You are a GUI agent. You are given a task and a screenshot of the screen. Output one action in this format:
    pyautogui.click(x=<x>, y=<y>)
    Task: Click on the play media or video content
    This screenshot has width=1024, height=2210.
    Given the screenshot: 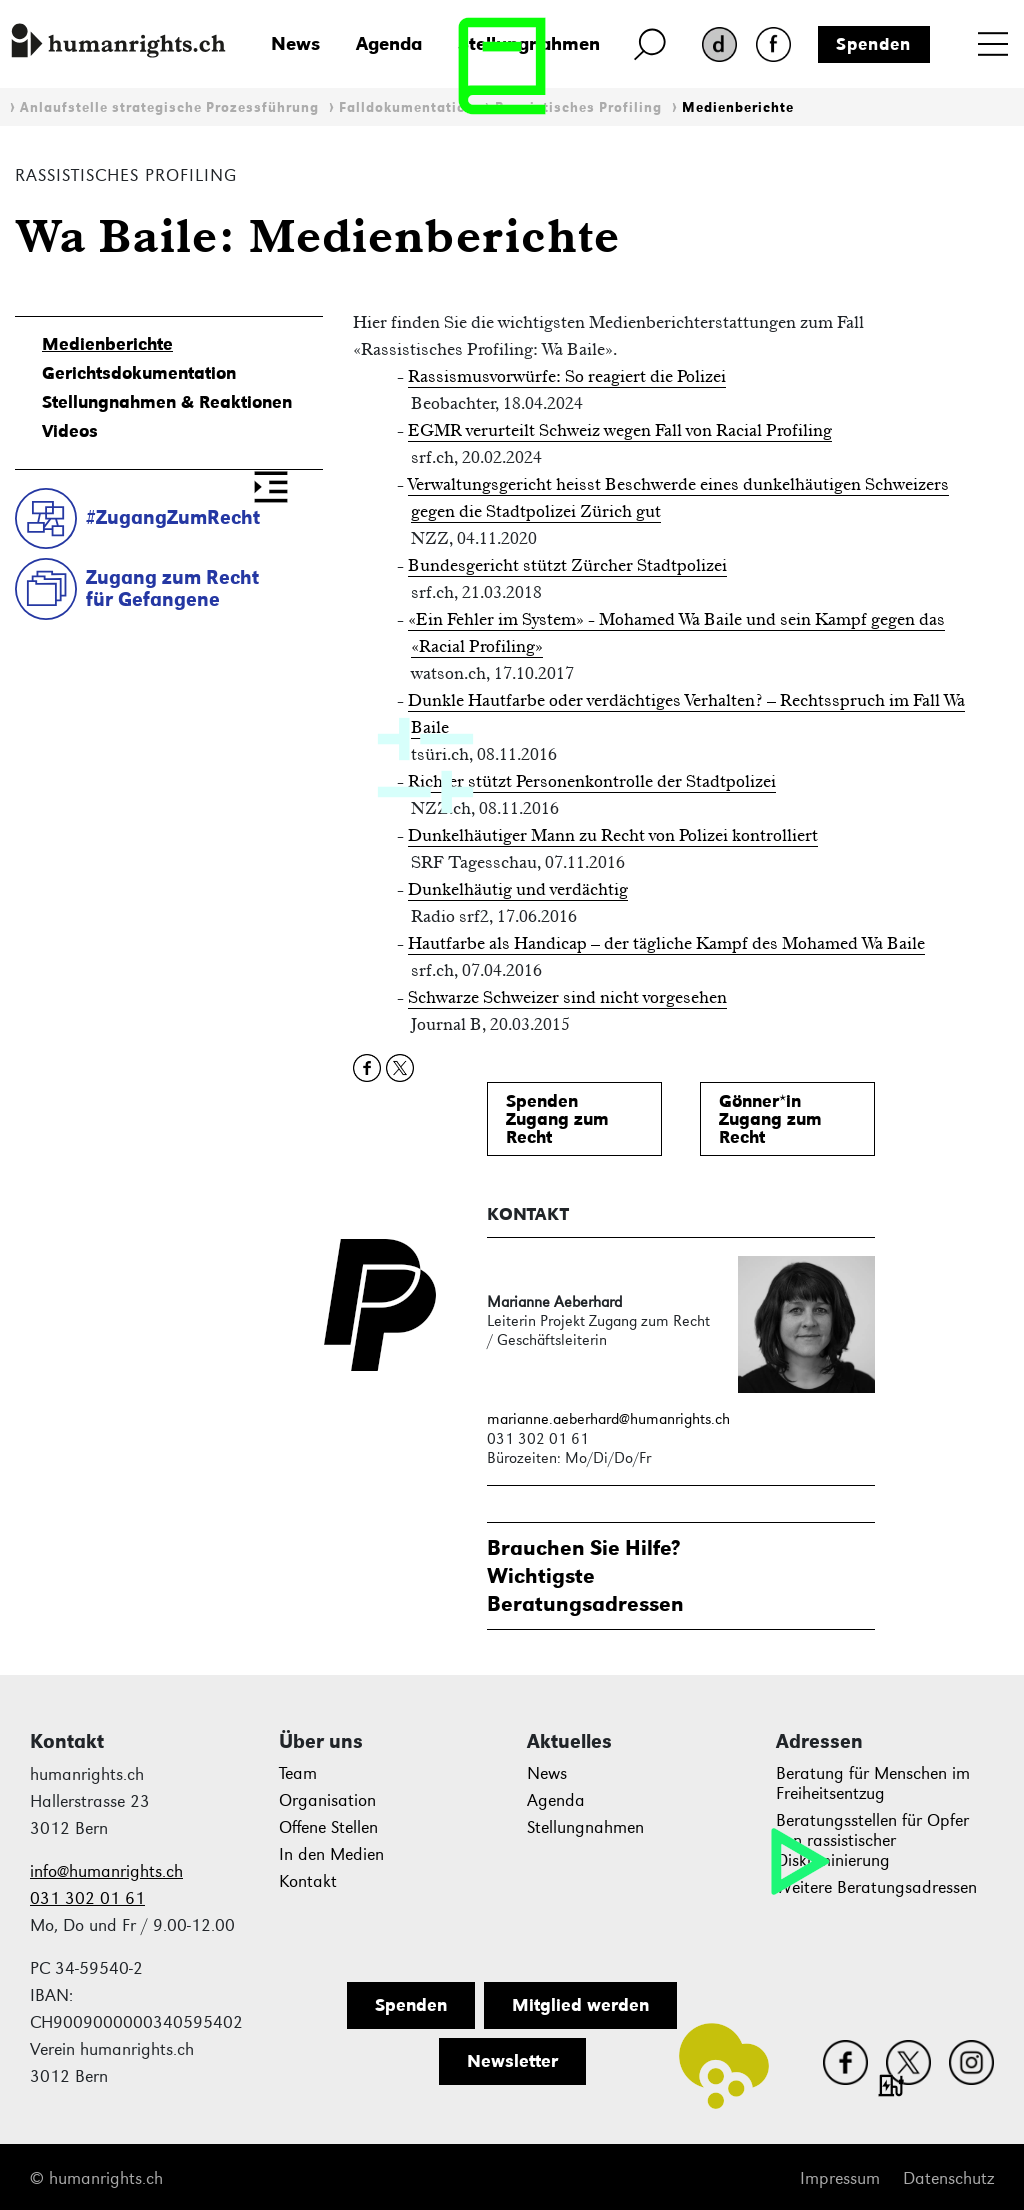 What is the action you would take?
    pyautogui.click(x=796, y=1861)
    